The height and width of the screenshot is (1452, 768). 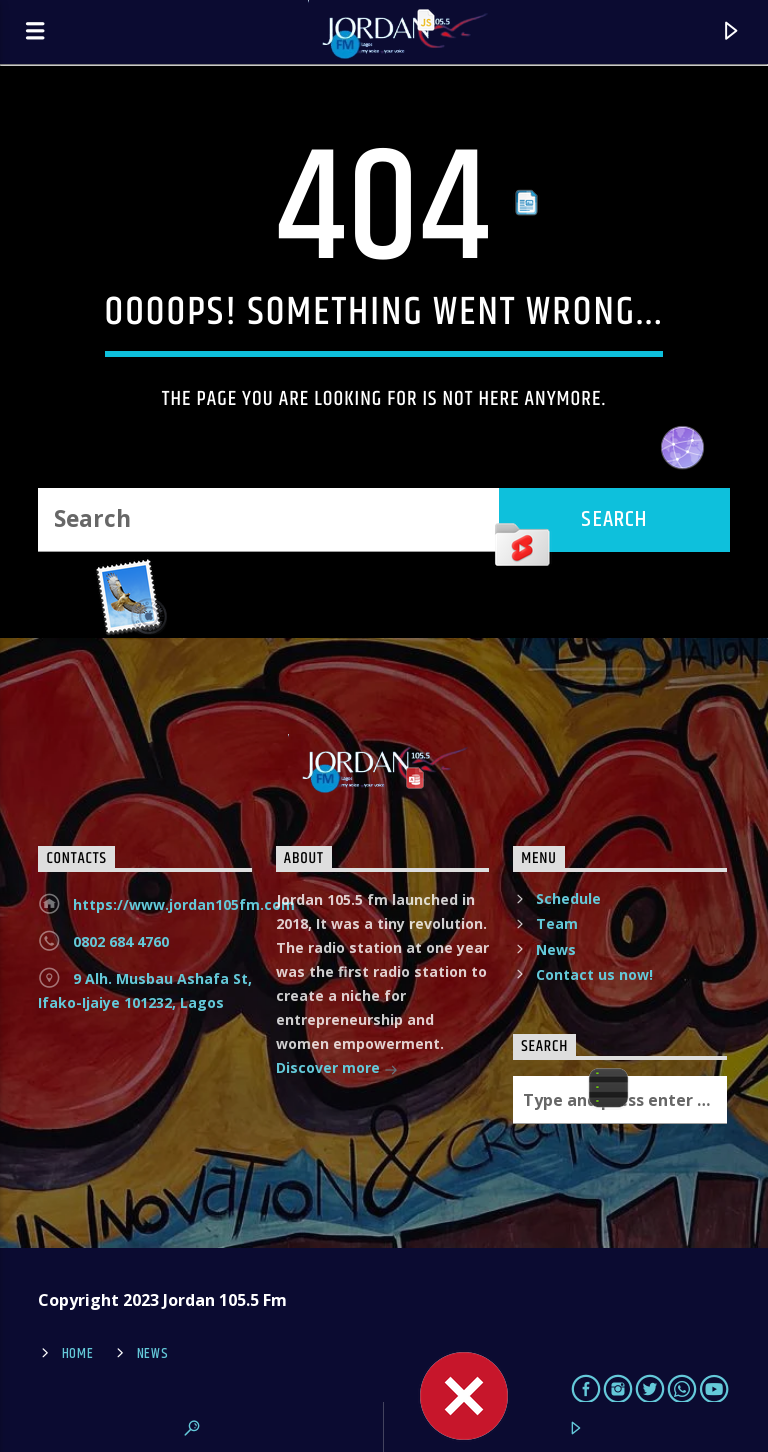 I want to click on a javascript source code file, so click(x=426, y=20).